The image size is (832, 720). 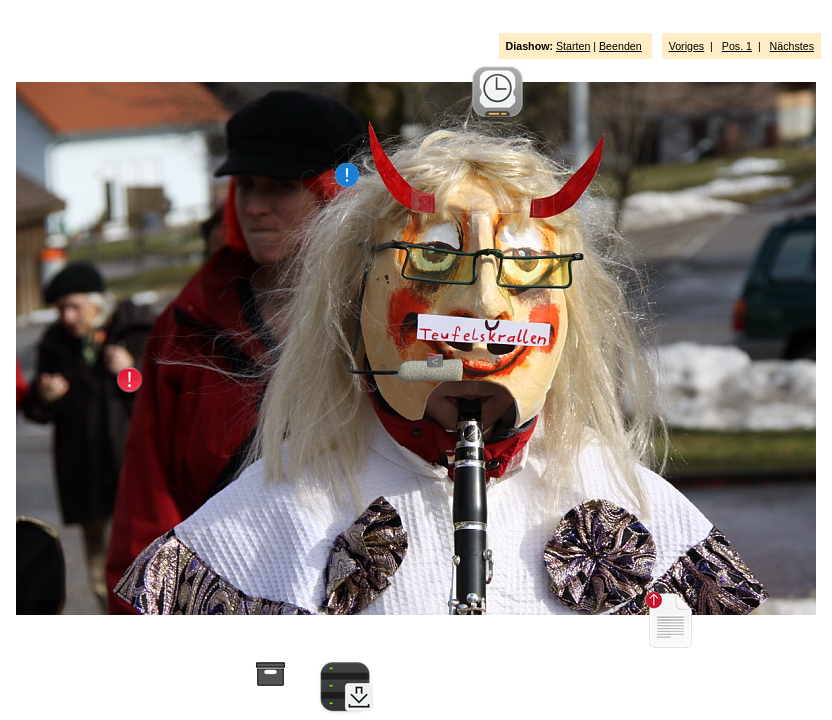 I want to click on open your public shared folder, so click(x=435, y=360).